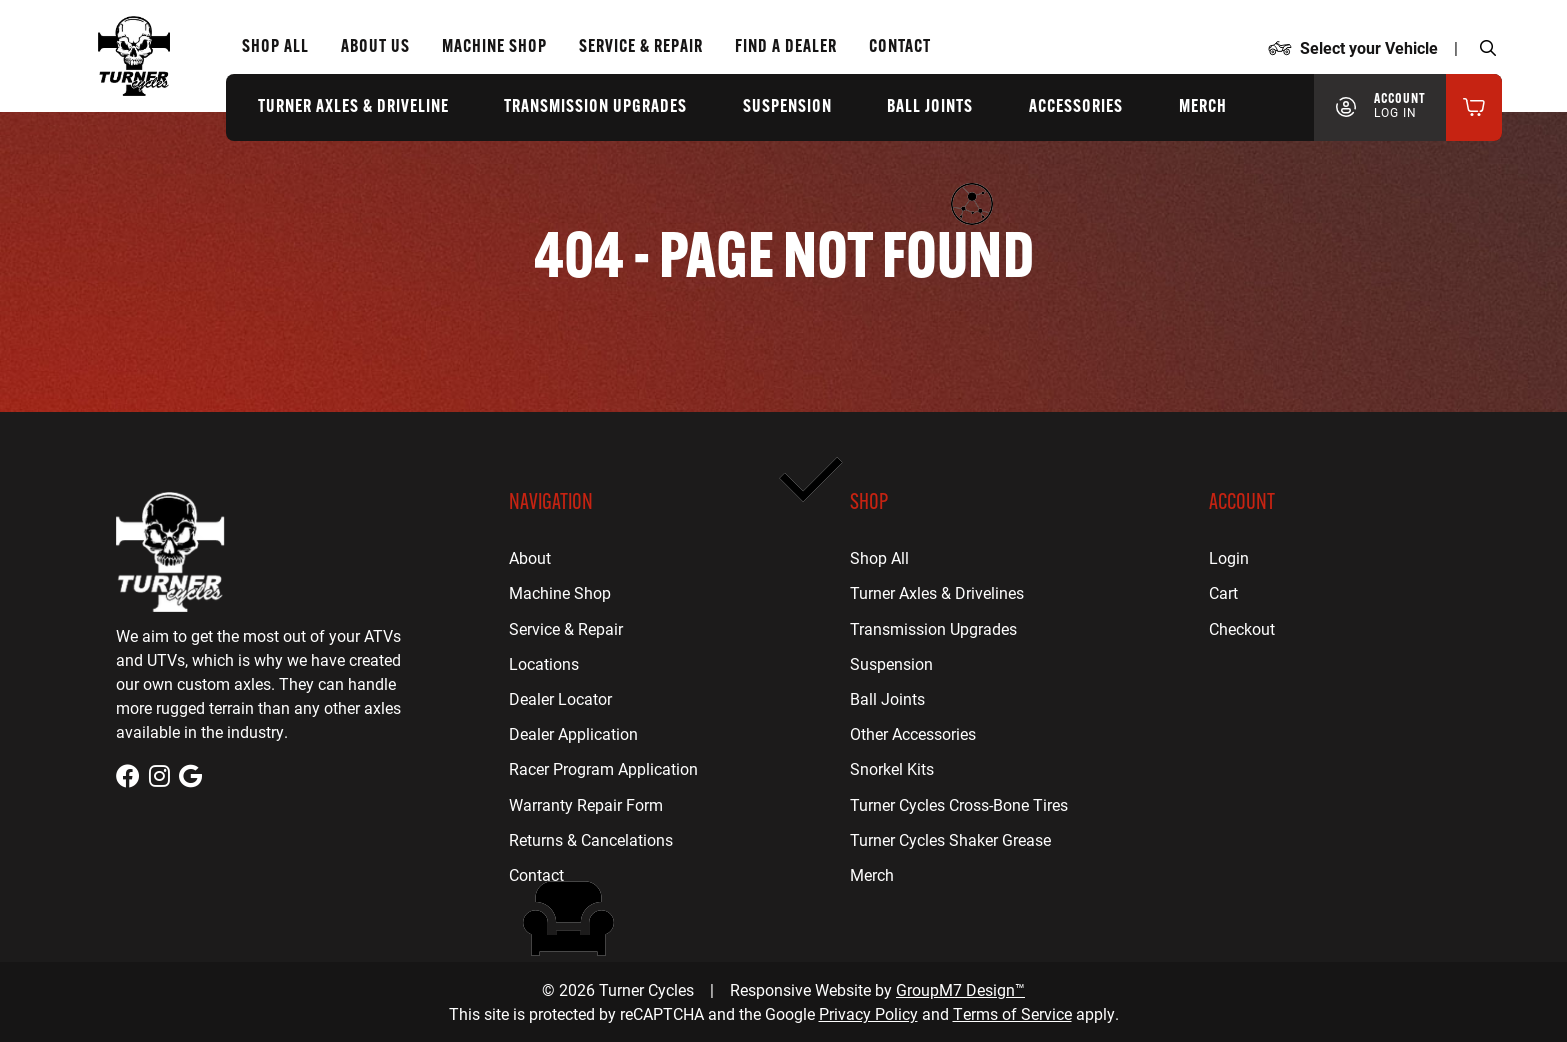 This screenshot has height=1042, width=1567. Describe the element at coordinates (972, 204) in the screenshot. I see `aiohttp python library logo` at that location.